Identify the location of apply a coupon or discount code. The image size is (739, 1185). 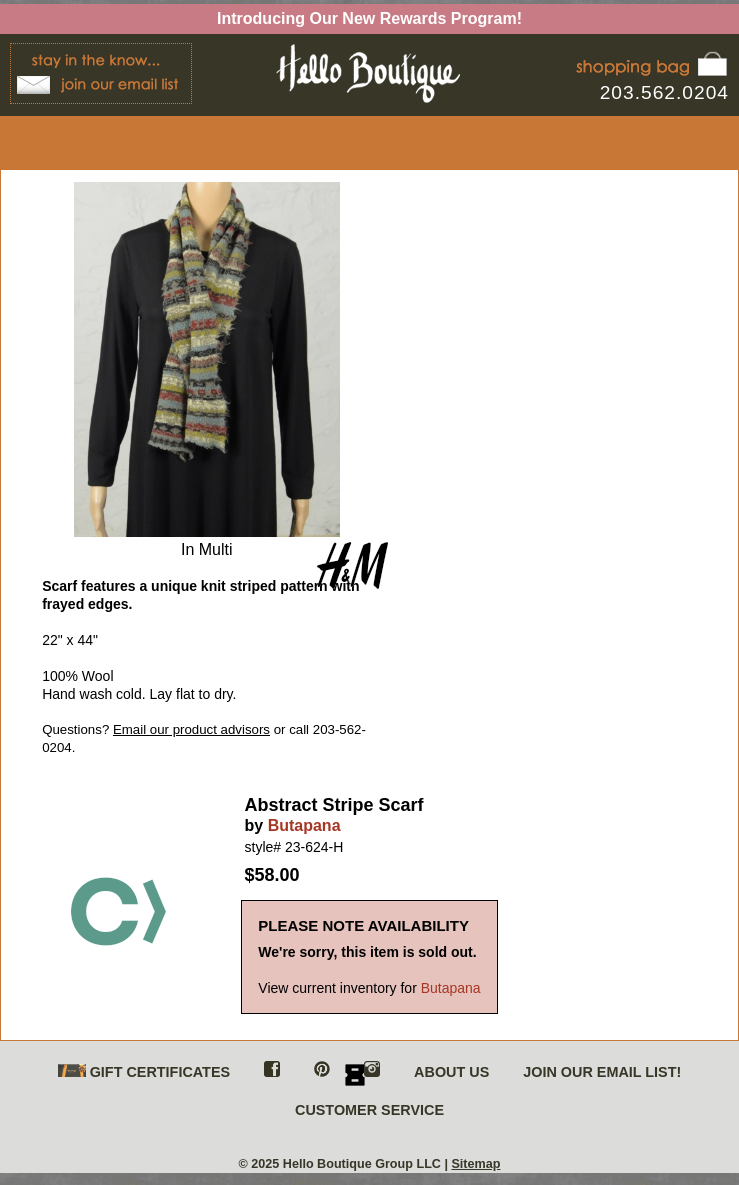
(355, 1075).